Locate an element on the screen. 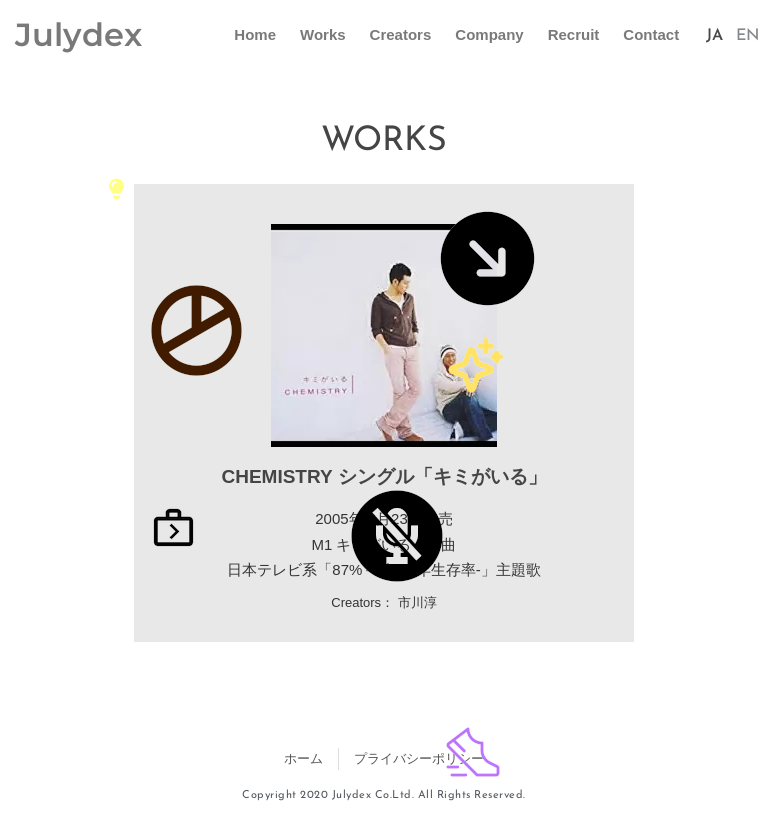 The image size is (768, 821). access tips or helpful suggestions is located at coordinates (116, 188).